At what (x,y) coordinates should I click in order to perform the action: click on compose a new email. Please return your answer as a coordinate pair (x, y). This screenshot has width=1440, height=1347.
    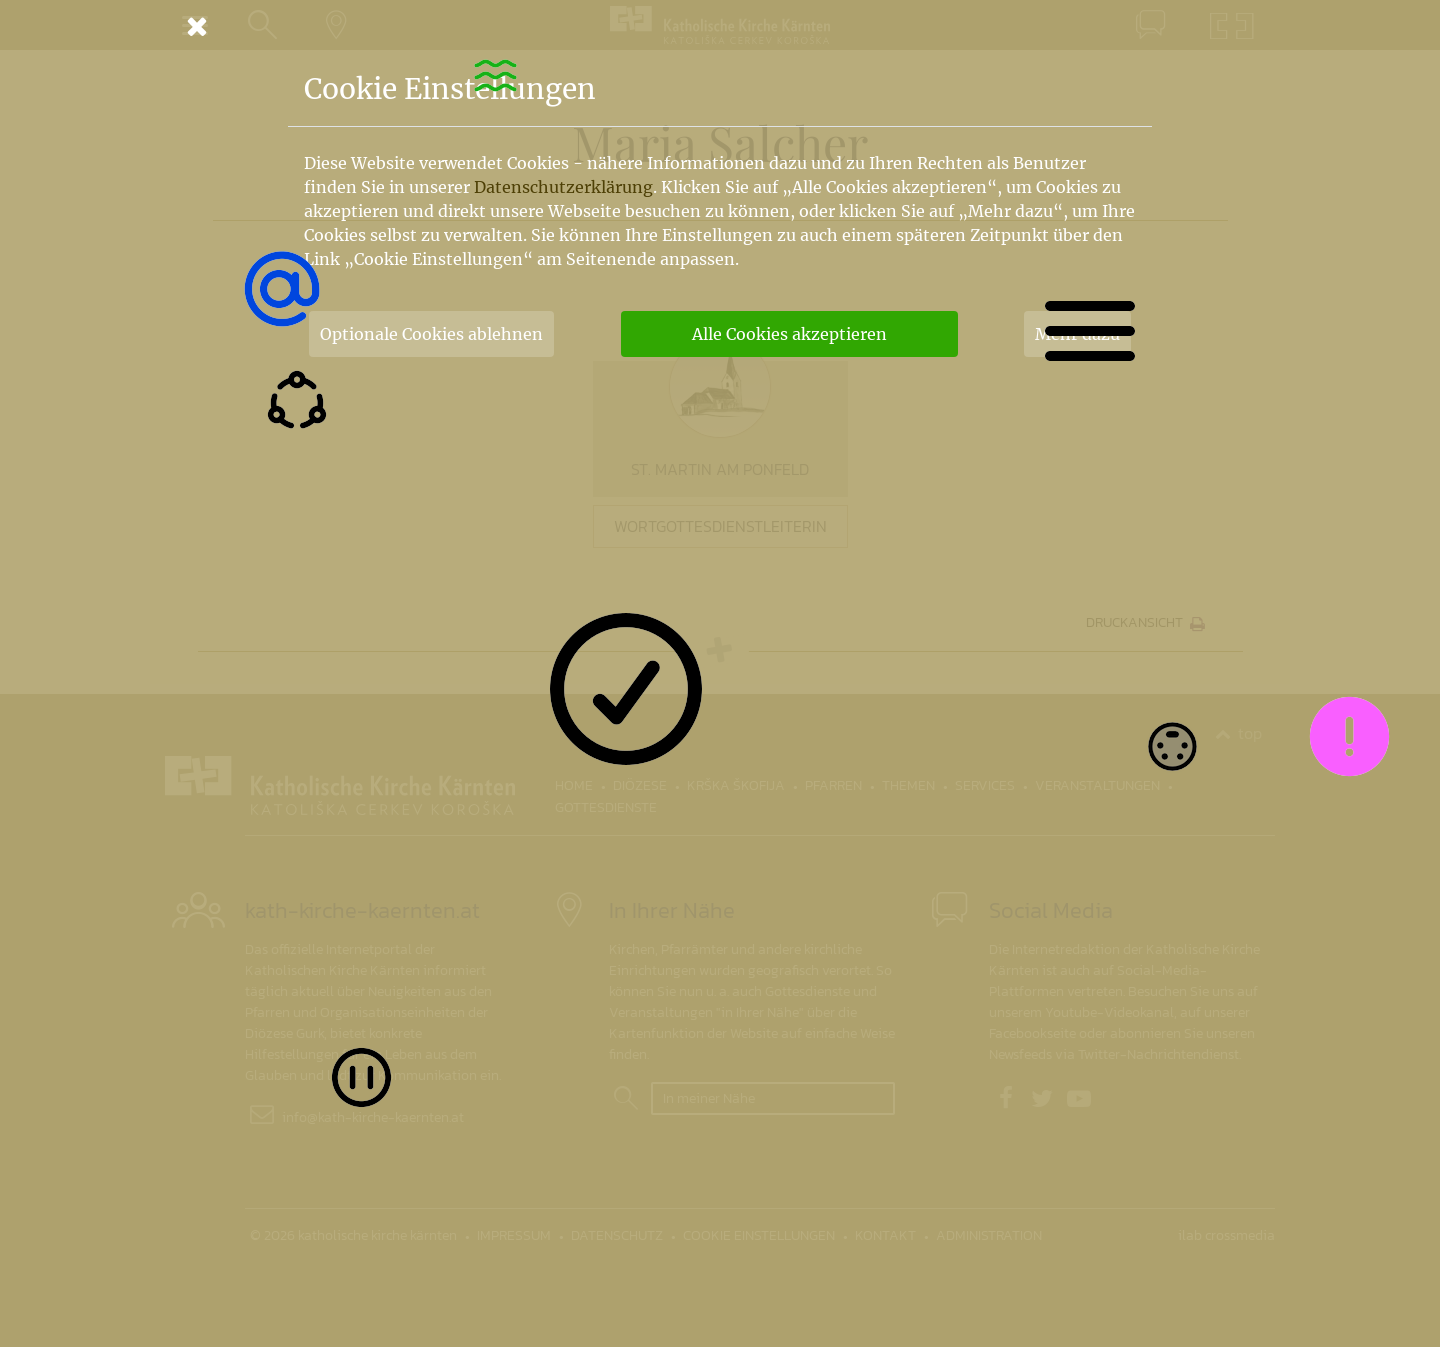
    Looking at the image, I should click on (282, 289).